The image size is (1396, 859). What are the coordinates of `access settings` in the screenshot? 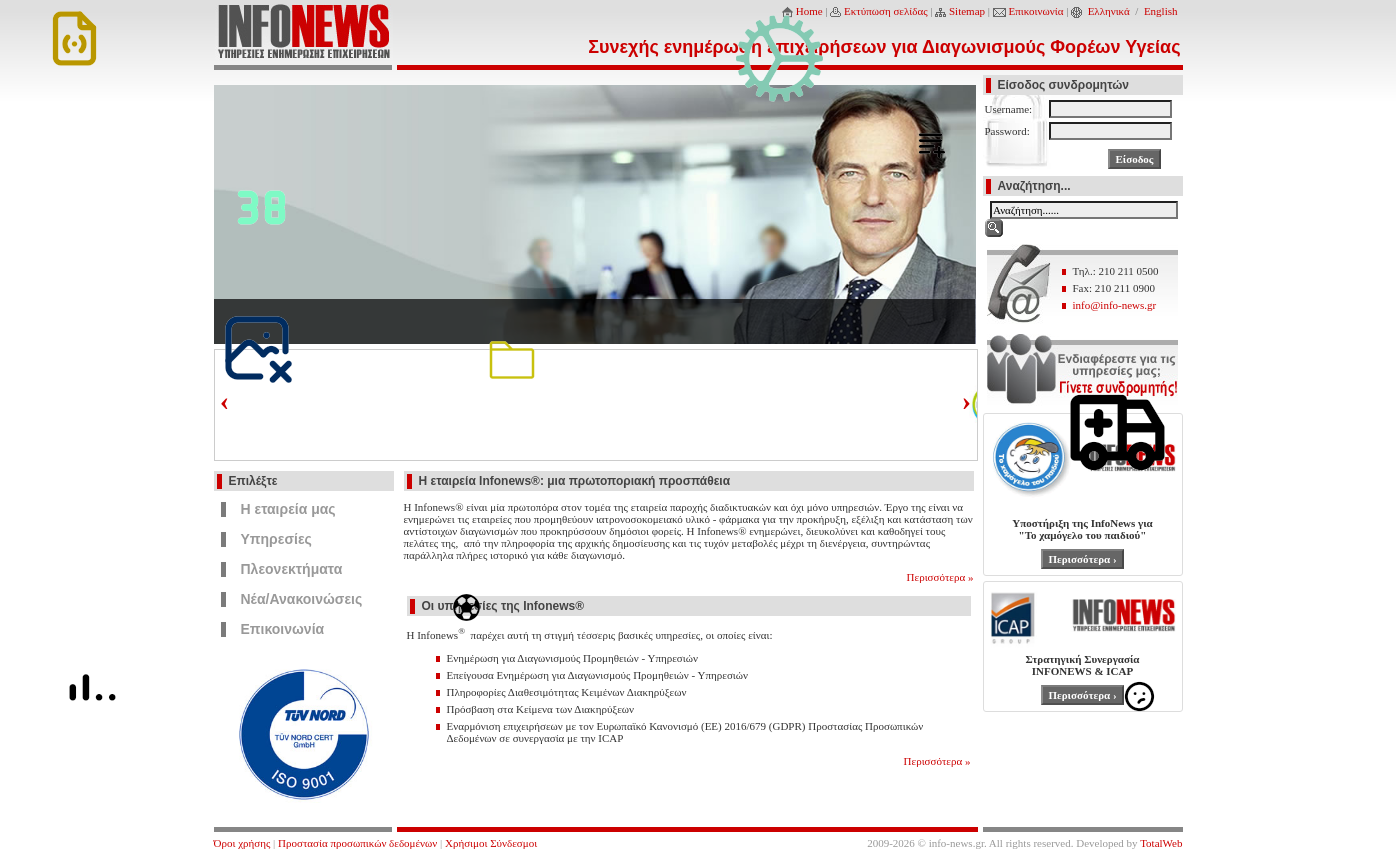 It's located at (779, 58).